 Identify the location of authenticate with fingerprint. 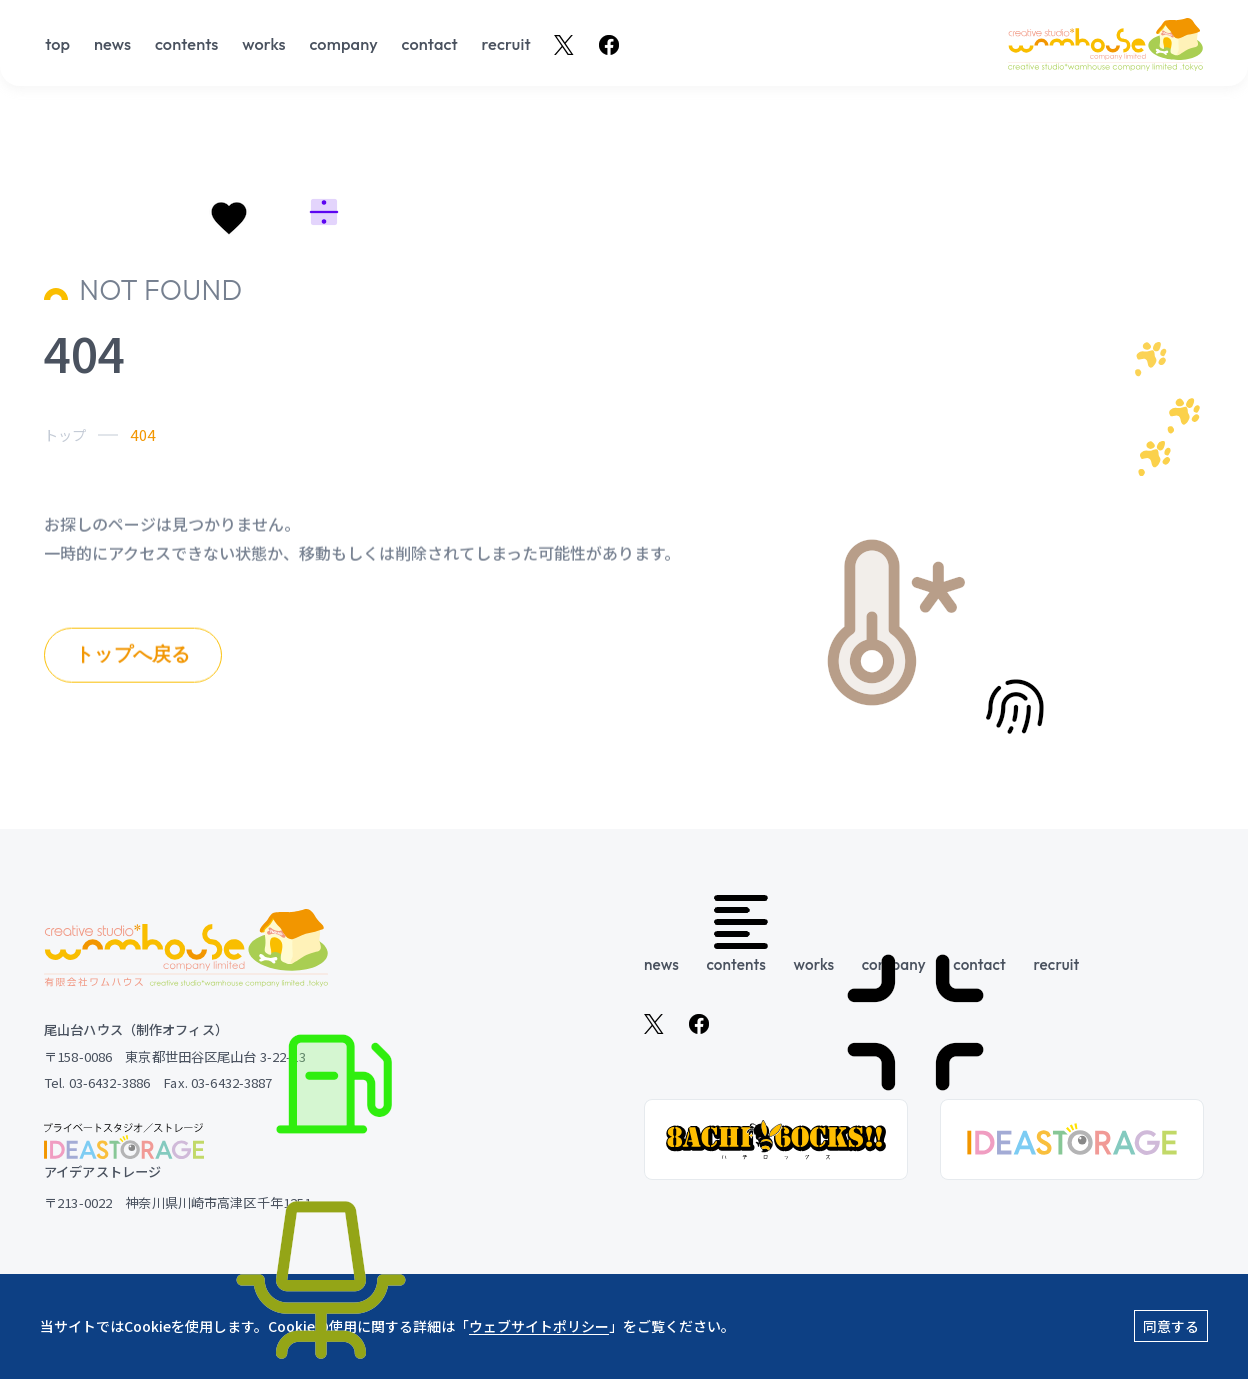
(1016, 707).